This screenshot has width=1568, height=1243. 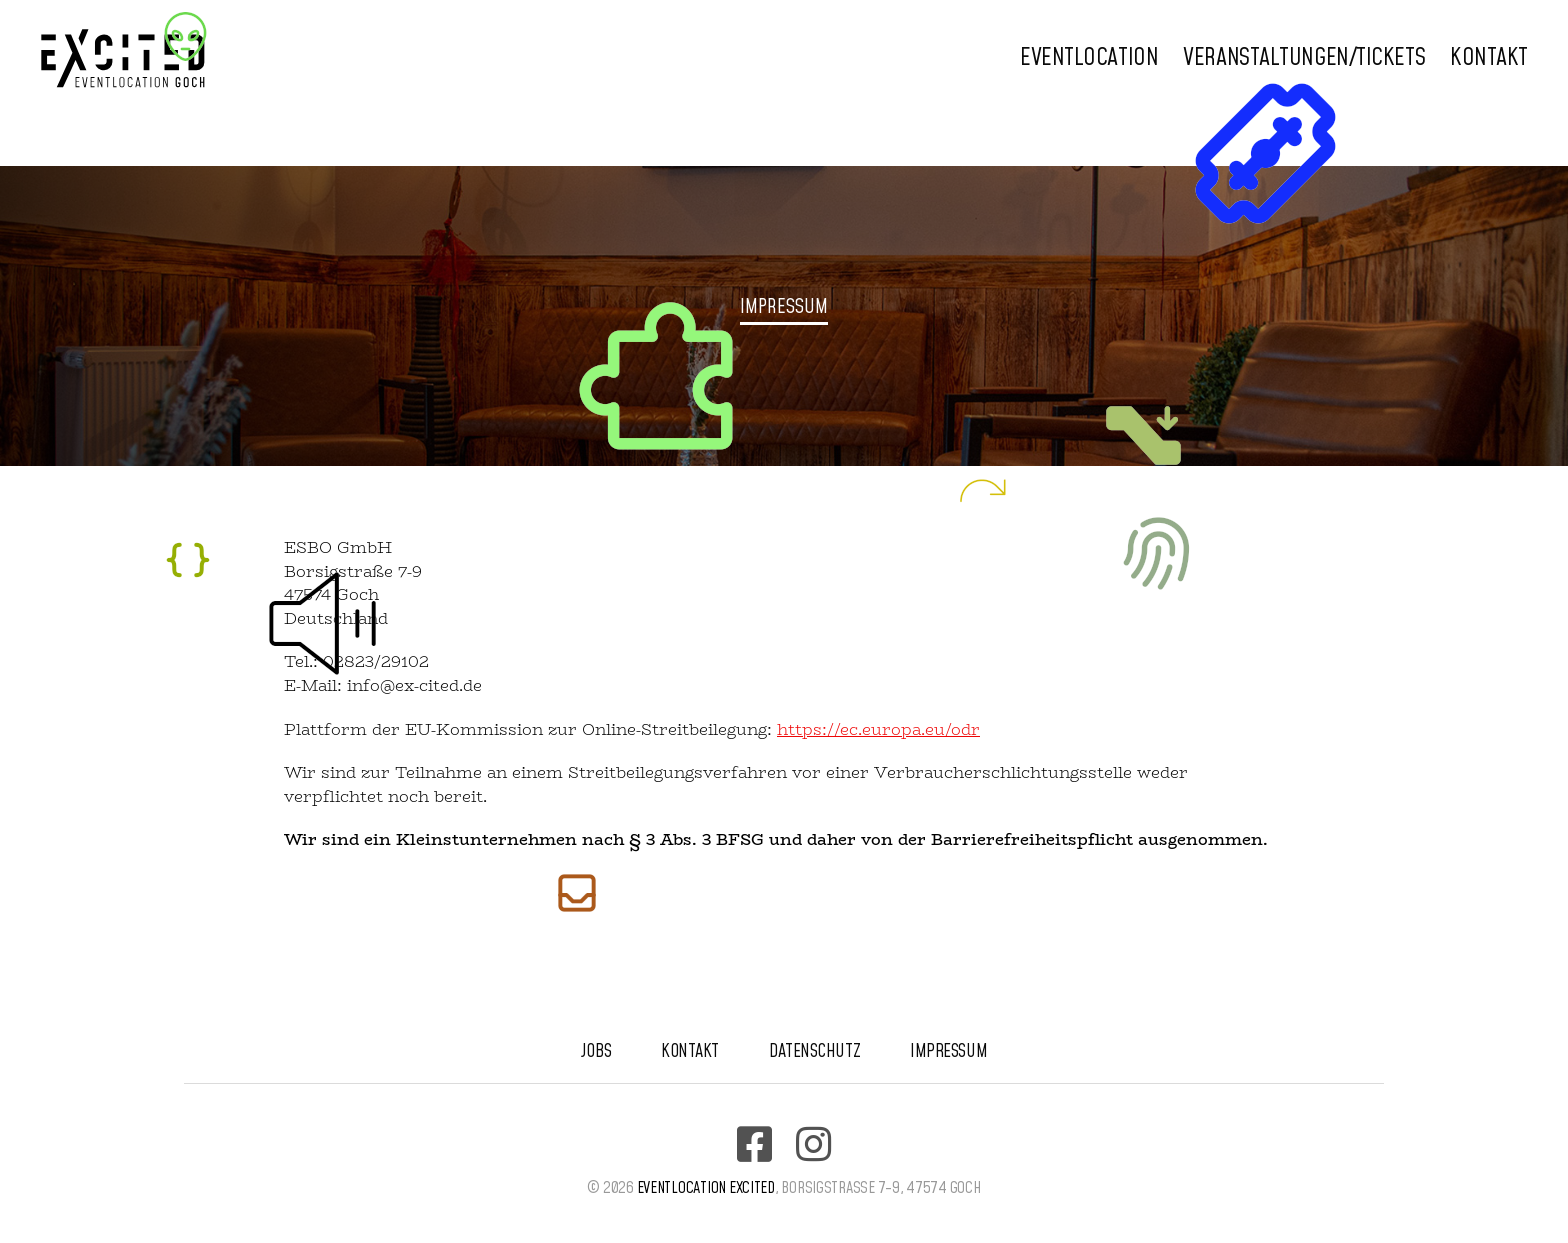 What do you see at coordinates (1265, 153) in the screenshot?
I see `cutting or trimming tool` at bounding box center [1265, 153].